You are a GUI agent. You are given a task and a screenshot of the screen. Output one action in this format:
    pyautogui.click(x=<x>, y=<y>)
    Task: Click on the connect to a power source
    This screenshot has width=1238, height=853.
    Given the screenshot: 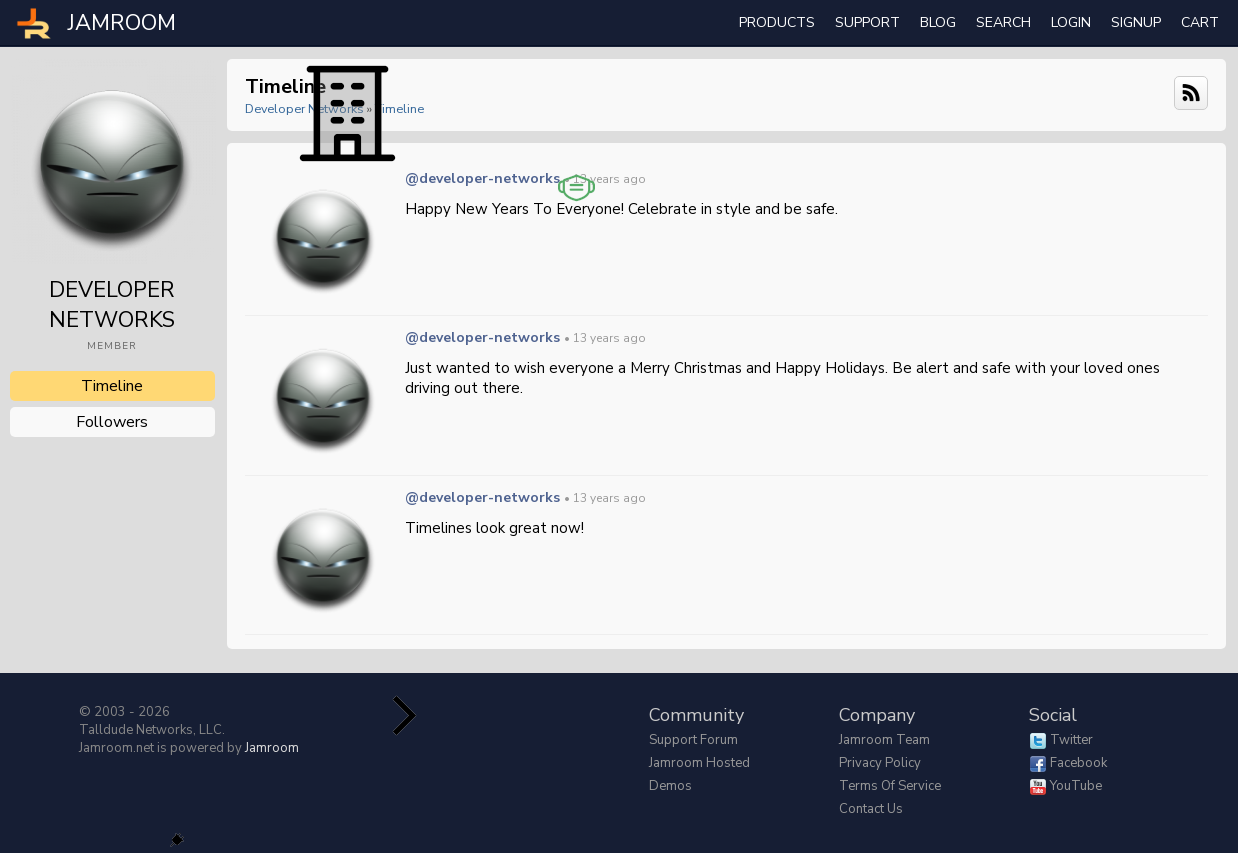 What is the action you would take?
    pyautogui.click(x=177, y=840)
    